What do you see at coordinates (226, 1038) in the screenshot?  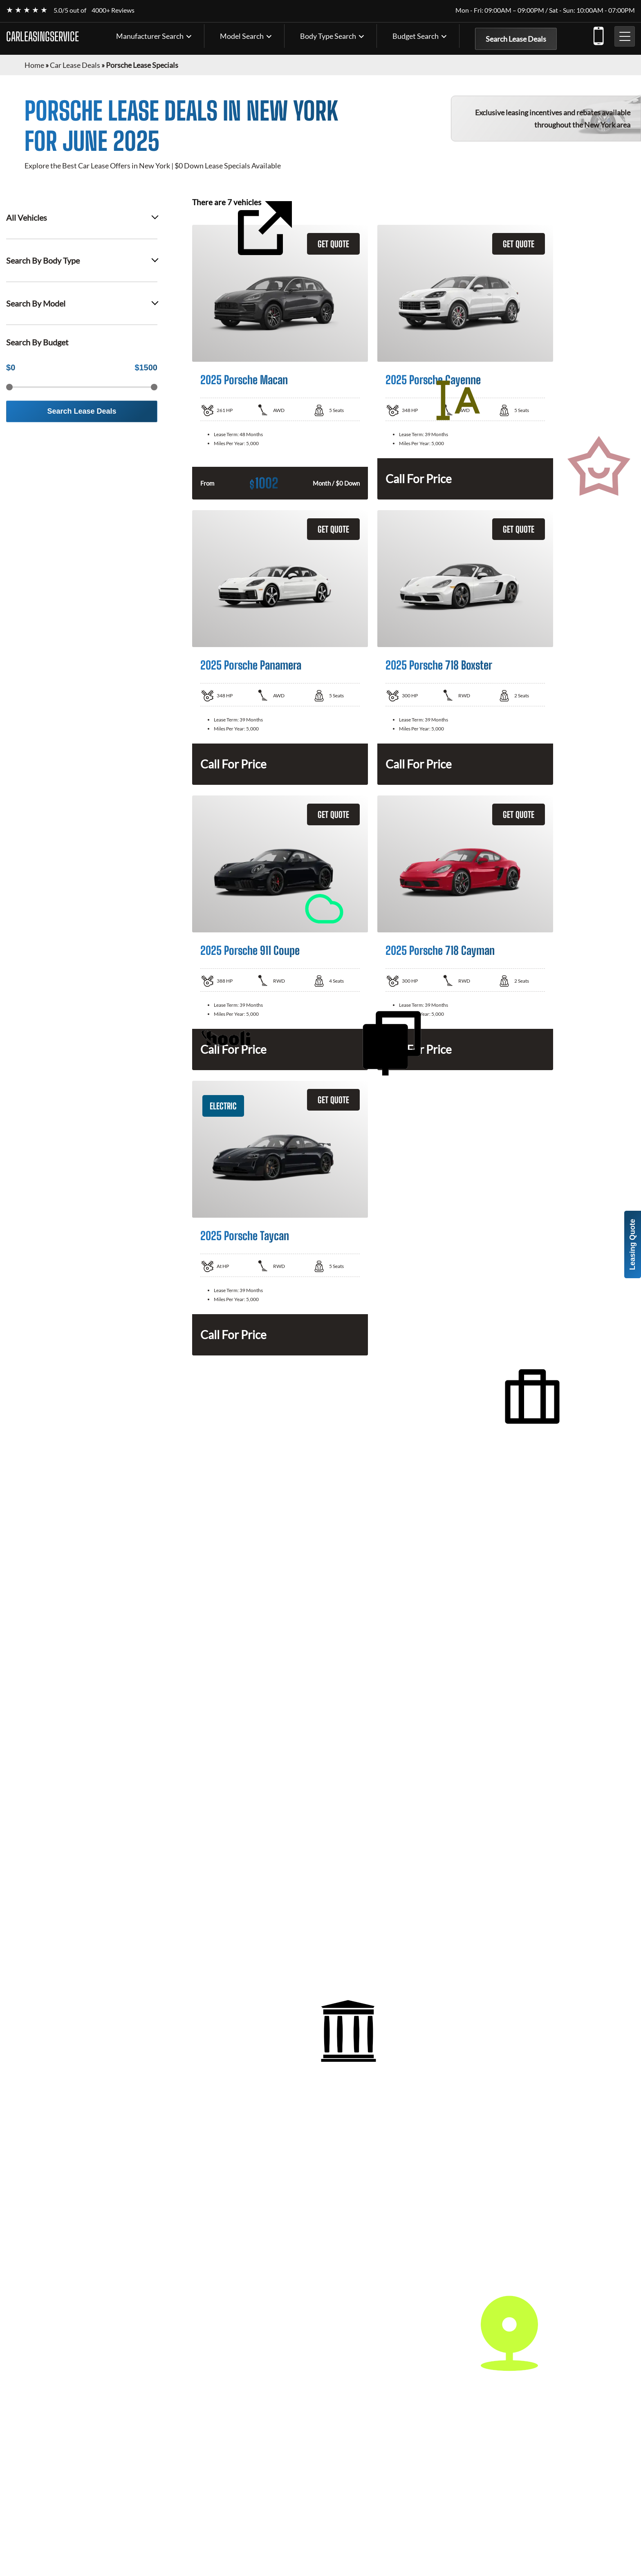 I see `hooli company logo` at bounding box center [226, 1038].